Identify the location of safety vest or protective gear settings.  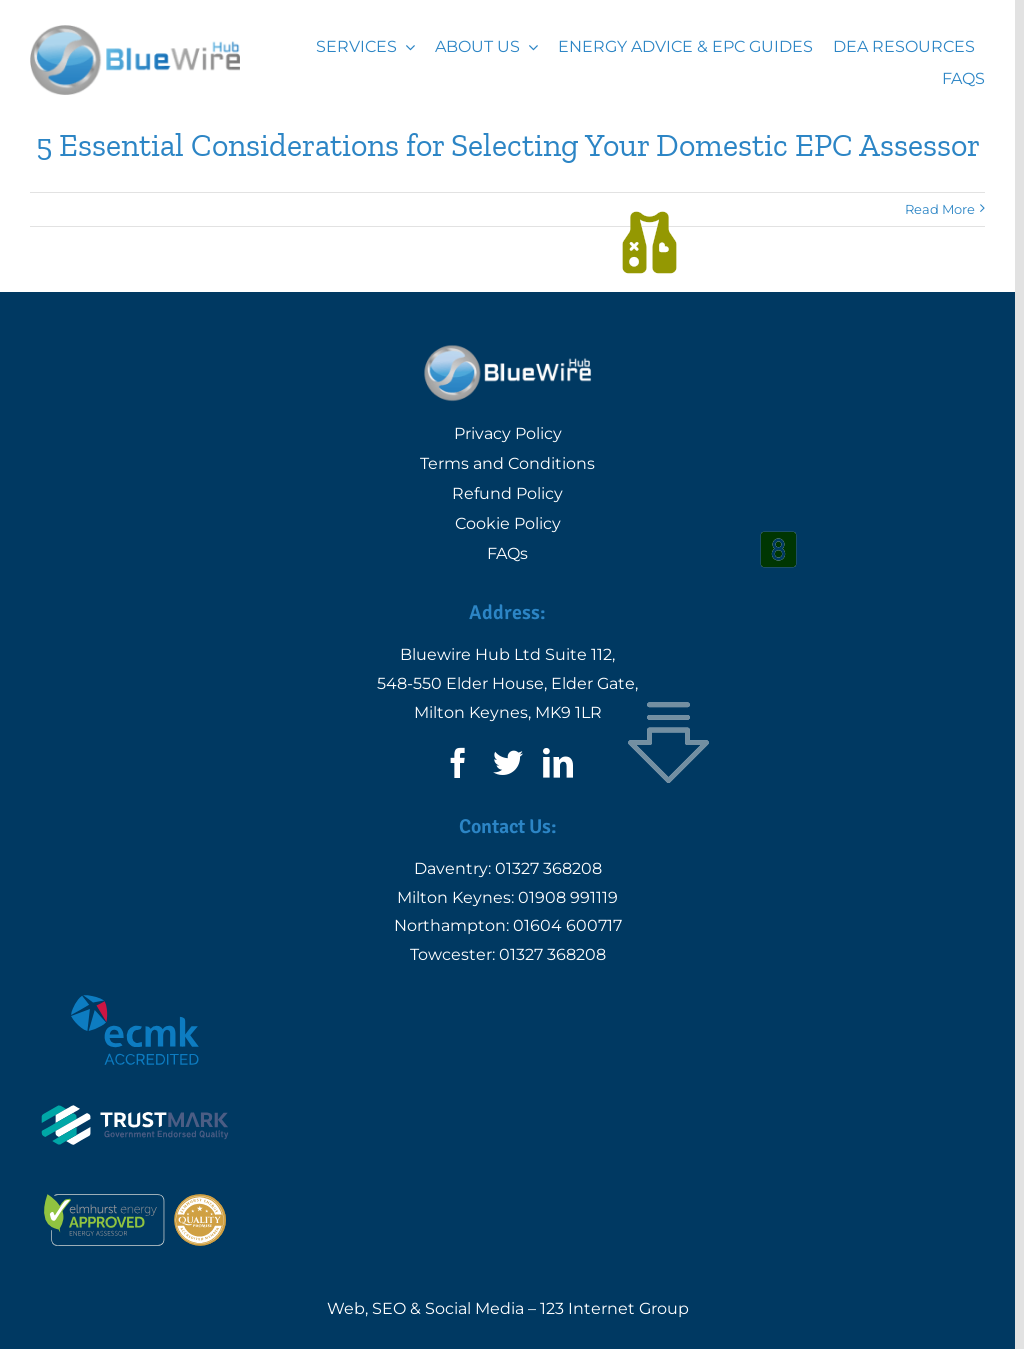
(649, 242).